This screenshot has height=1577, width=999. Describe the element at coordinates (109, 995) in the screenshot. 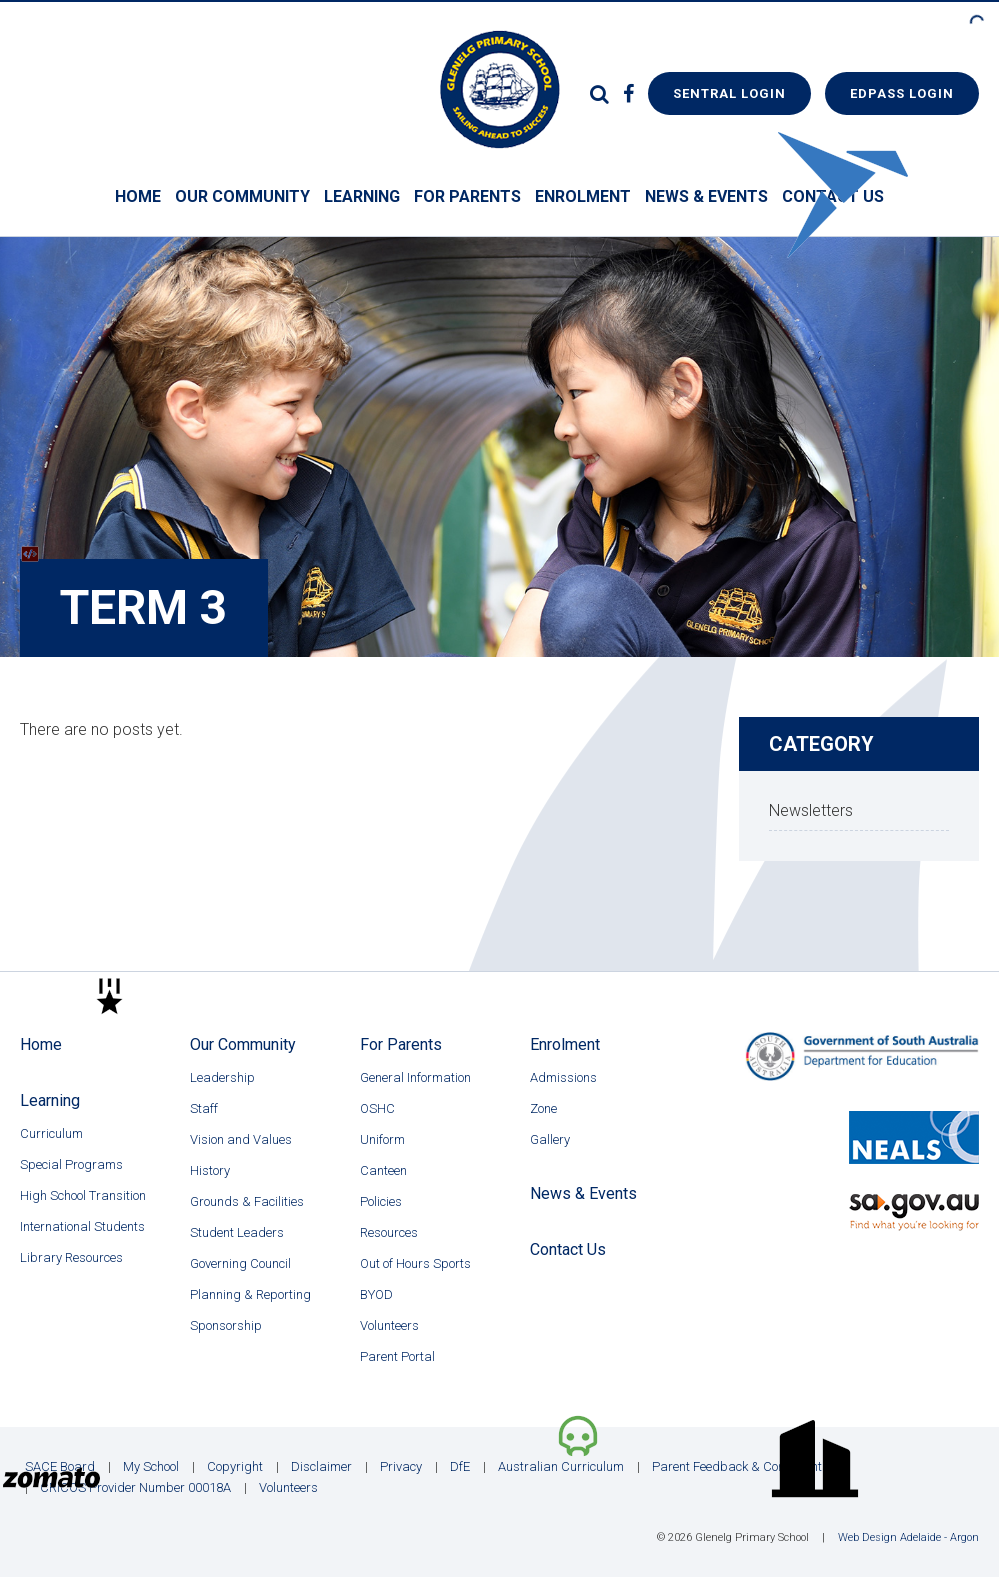

I see `indicates an achievement or award earned` at that location.